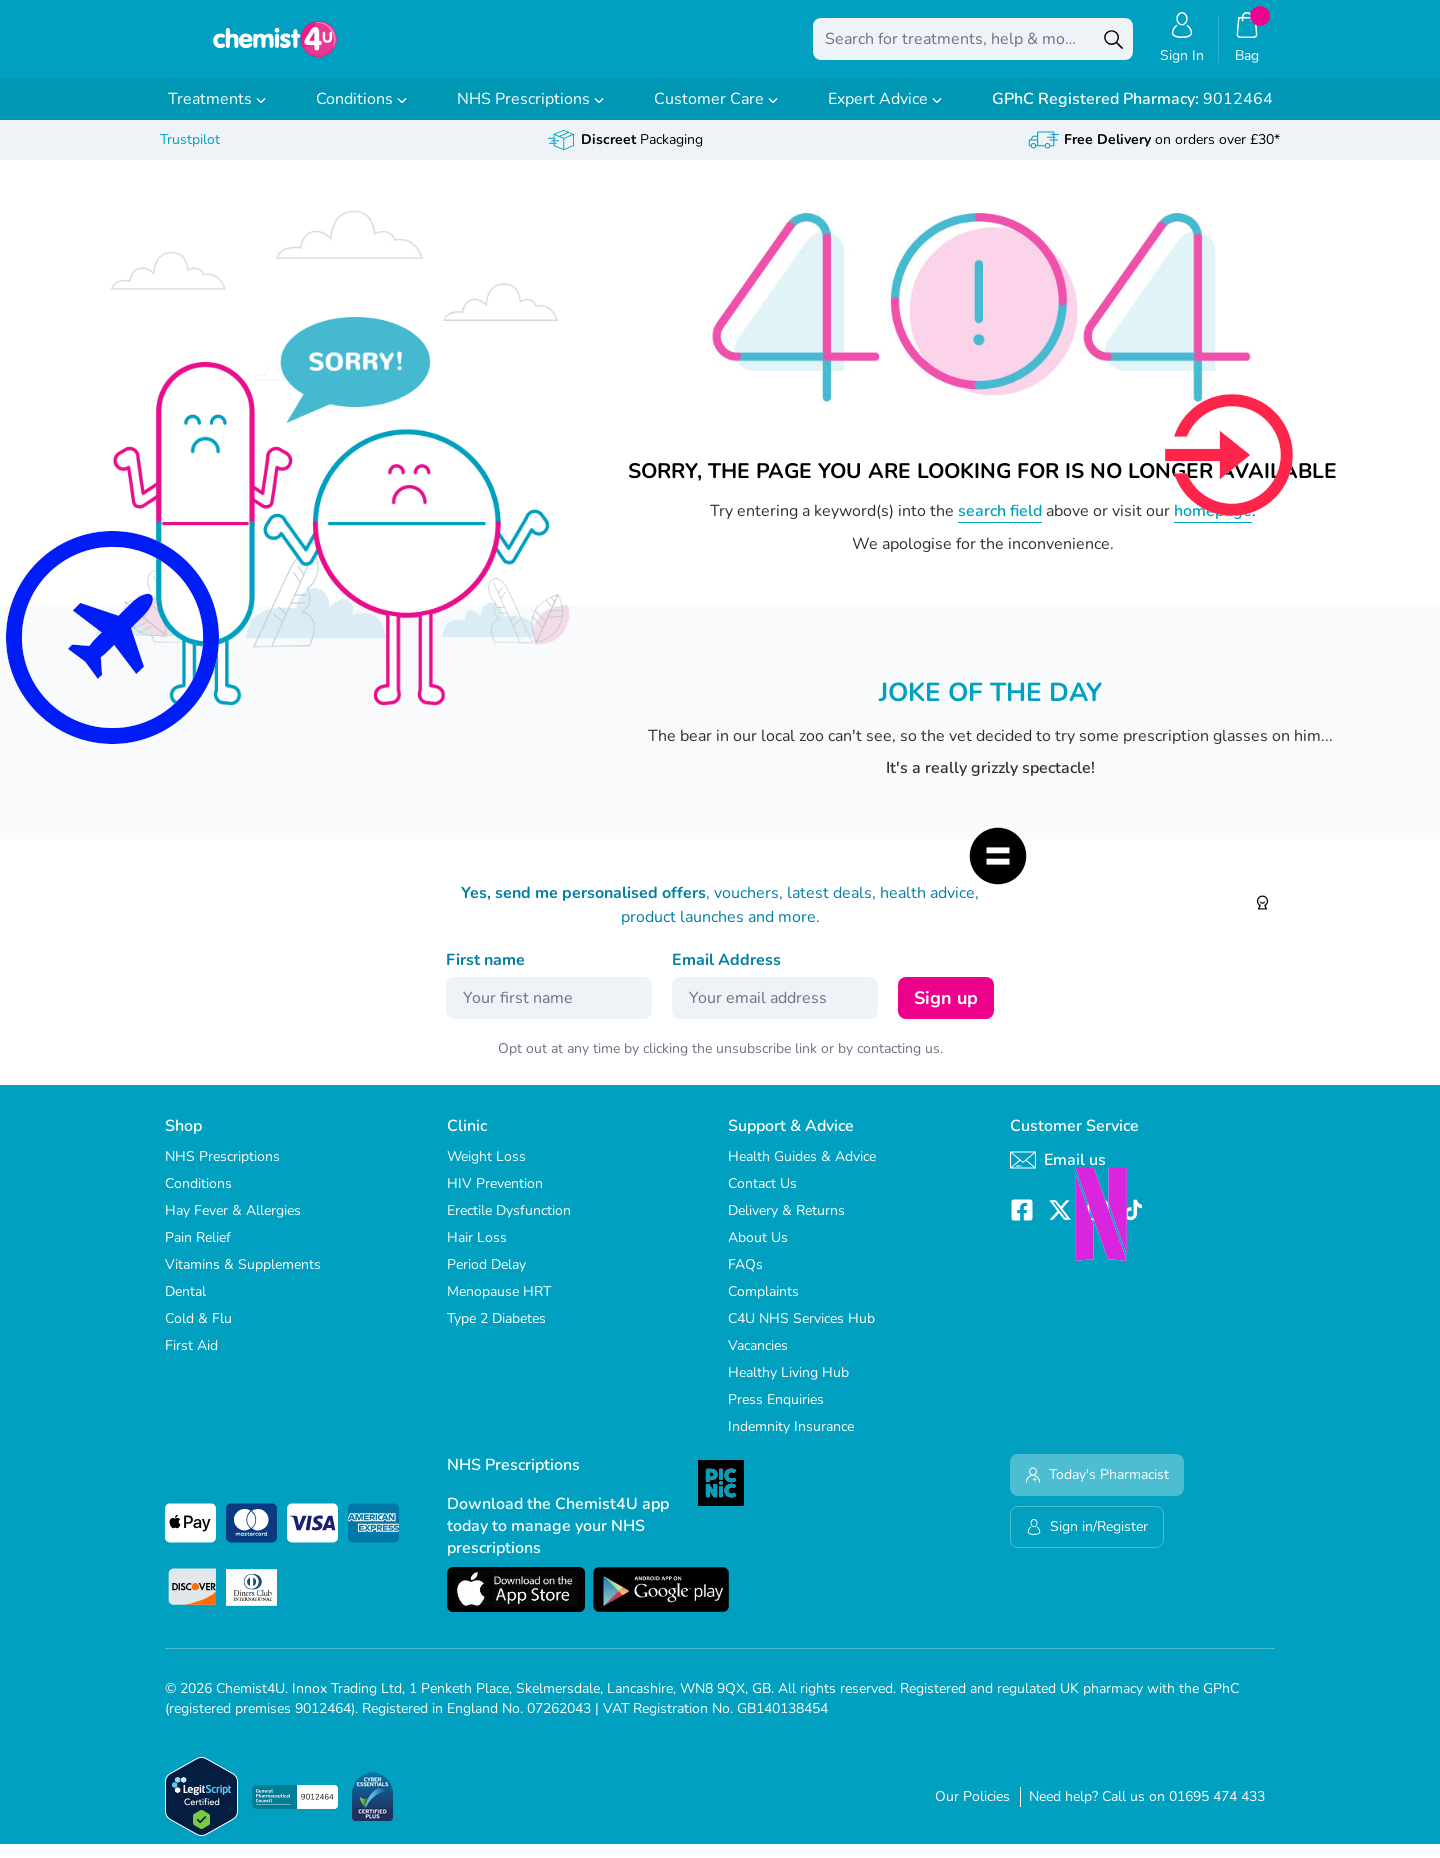 The width and height of the screenshot is (1440, 1858). I want to click on open the Picnic grocery delivery app, so click(721, 1483).